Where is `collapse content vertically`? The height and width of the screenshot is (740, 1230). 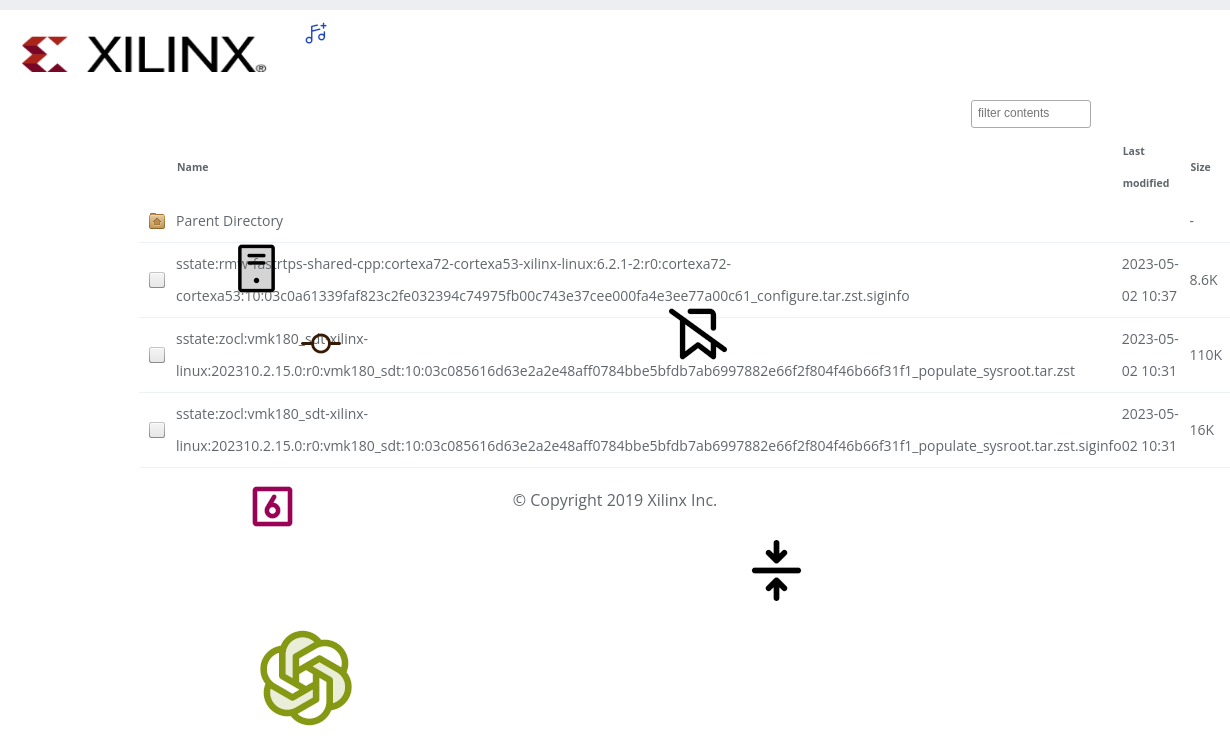
collapse content vertically is located at coordinates (776, 570).